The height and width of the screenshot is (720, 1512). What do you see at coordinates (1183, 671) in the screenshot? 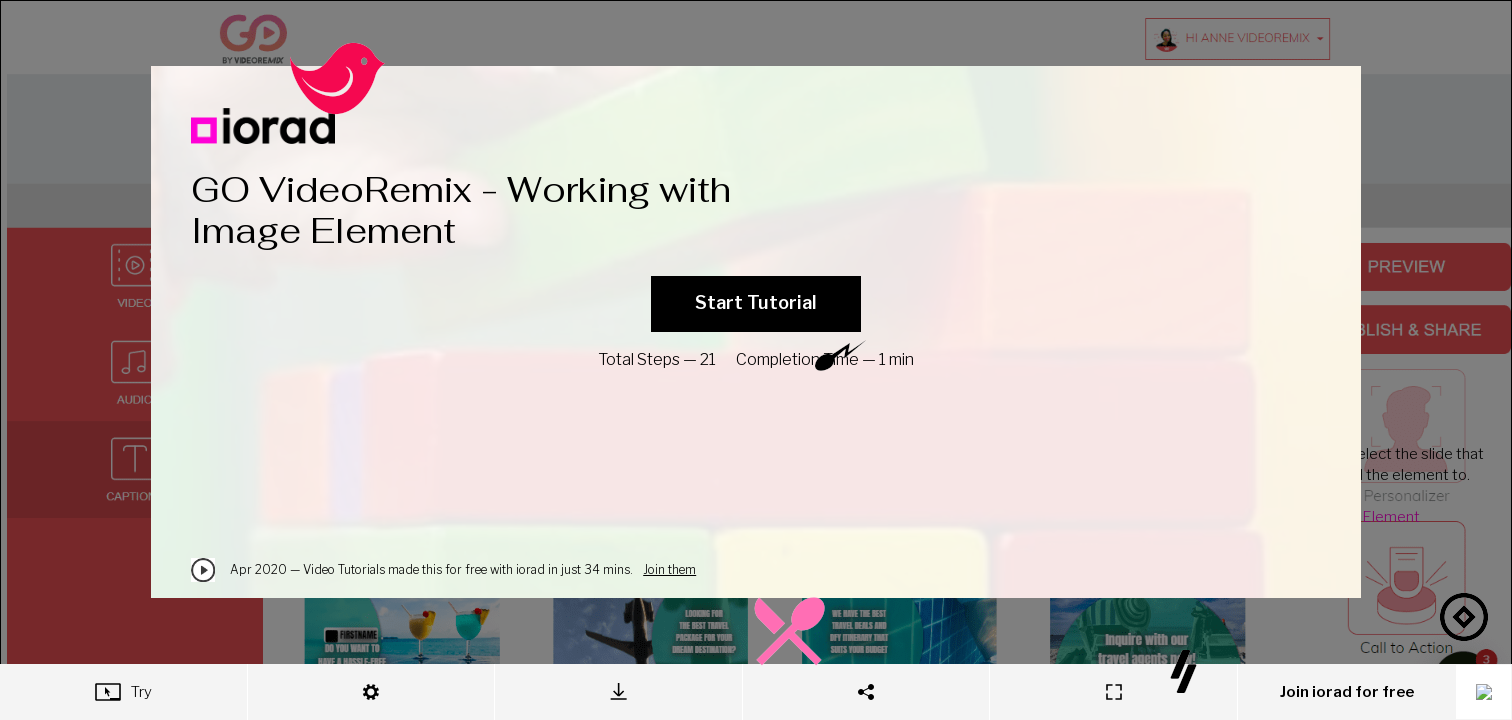
I see `open Winamp media player` at bounding box center [1183, 671].